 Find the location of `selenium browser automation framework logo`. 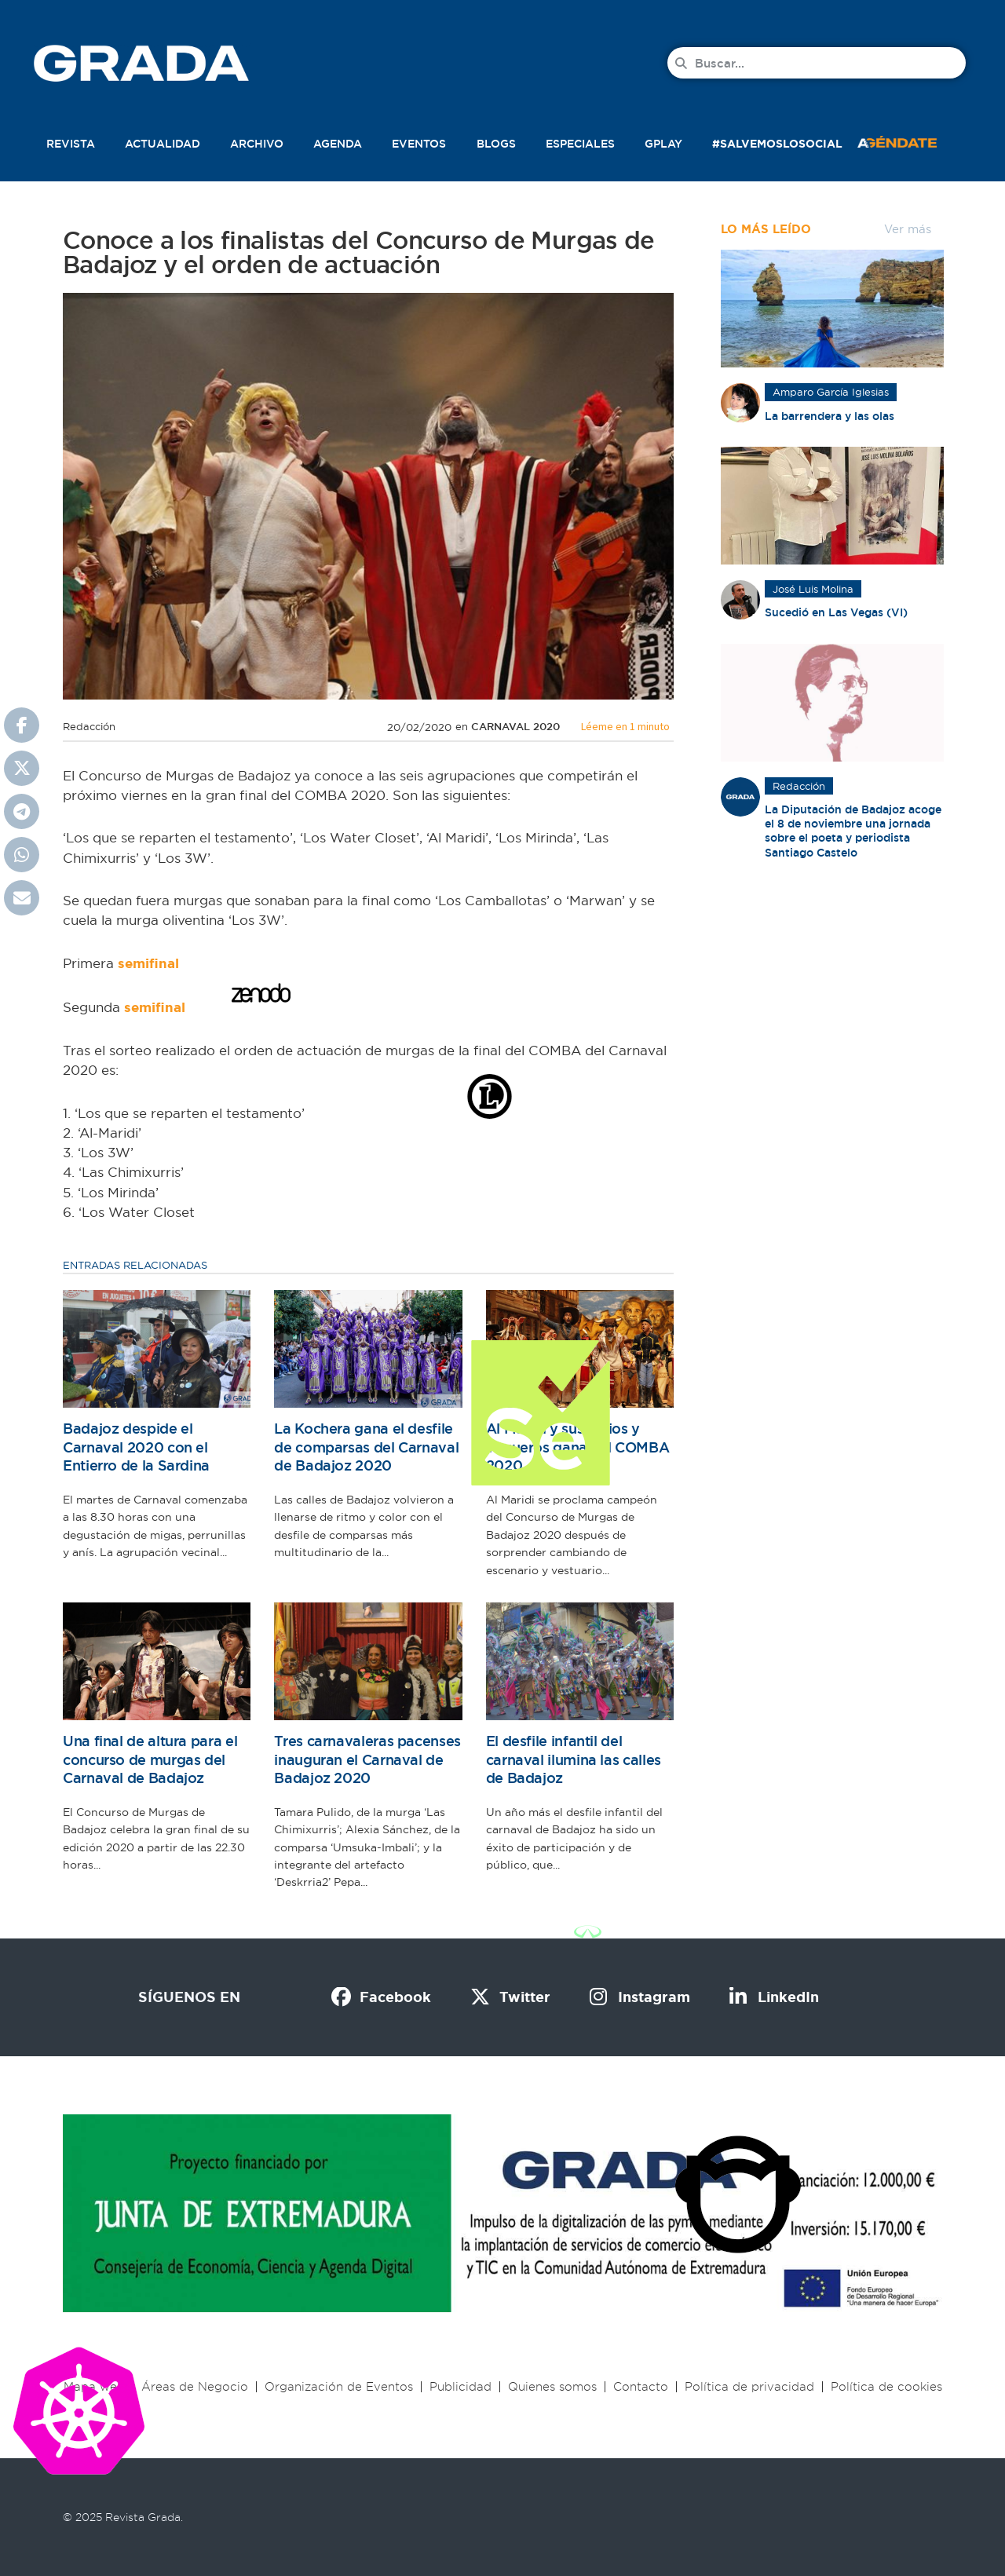

selenium browser automation framework logo is located at coordinates (540, 1412).